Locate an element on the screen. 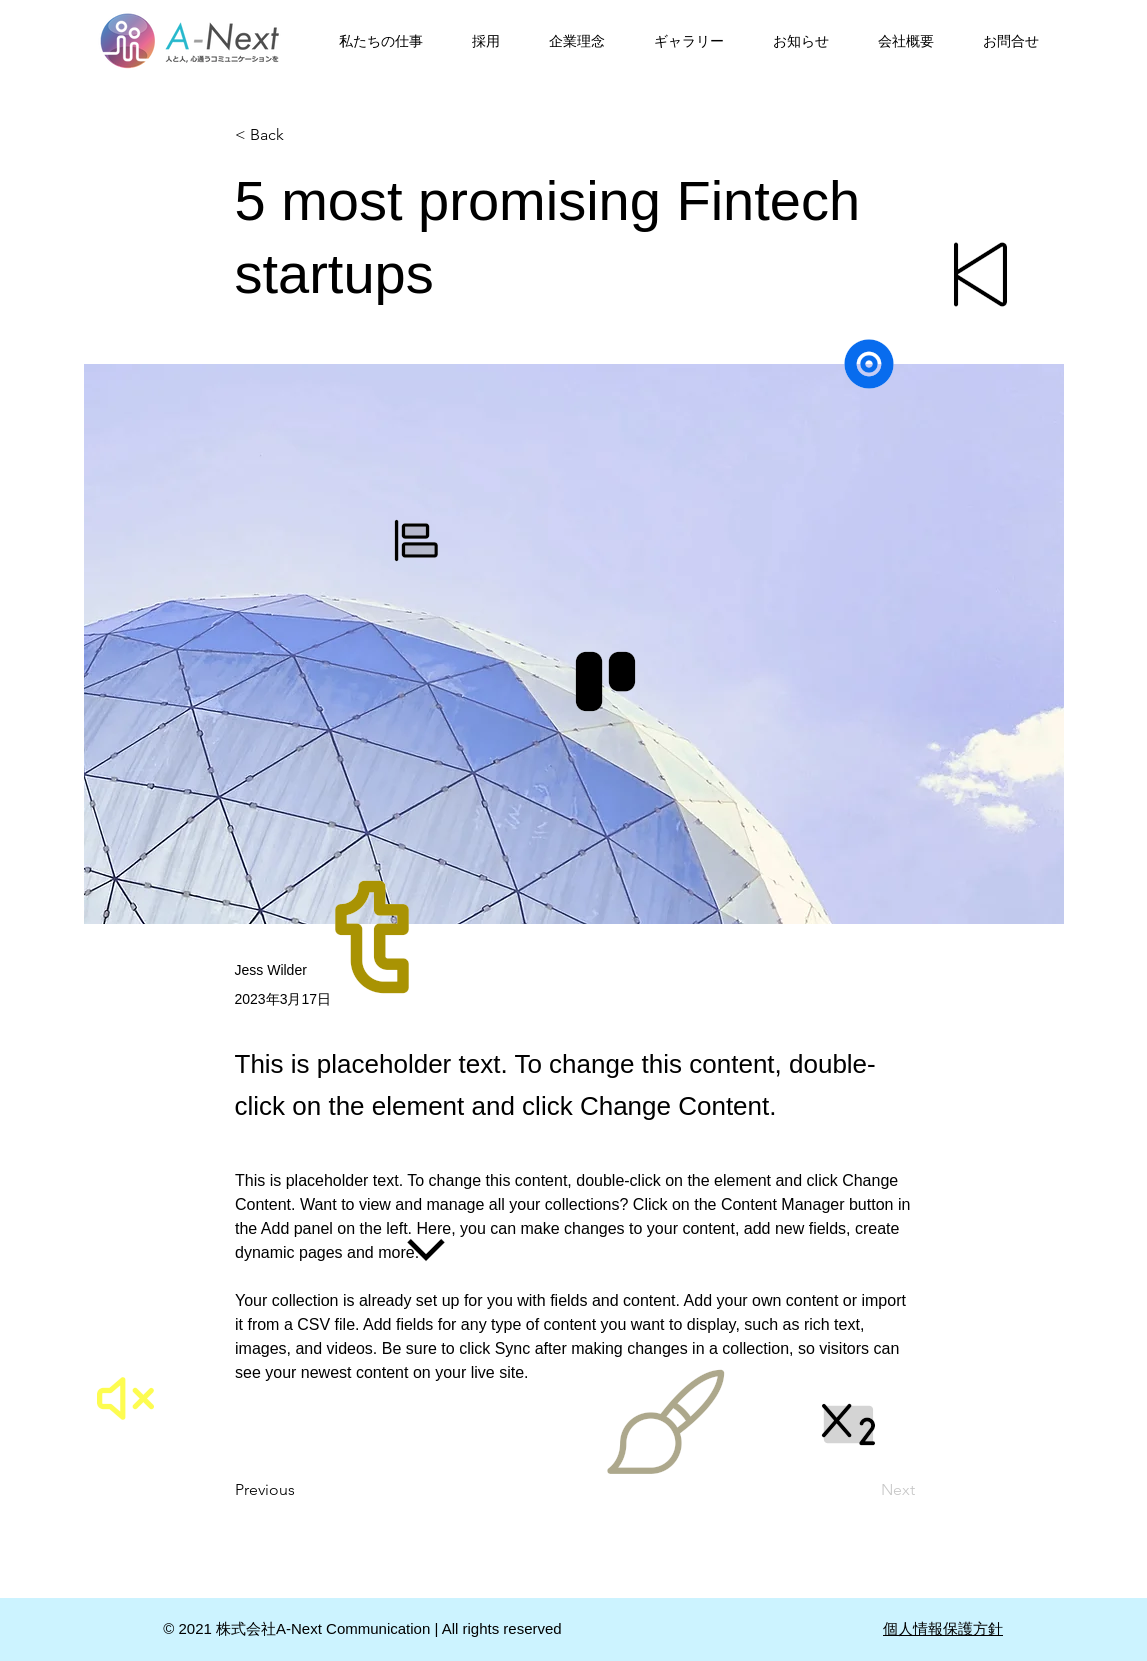 This screenshot has width=1147, height=1661. apply subscript formatting to selected text is located at coordinates (845, 1423).